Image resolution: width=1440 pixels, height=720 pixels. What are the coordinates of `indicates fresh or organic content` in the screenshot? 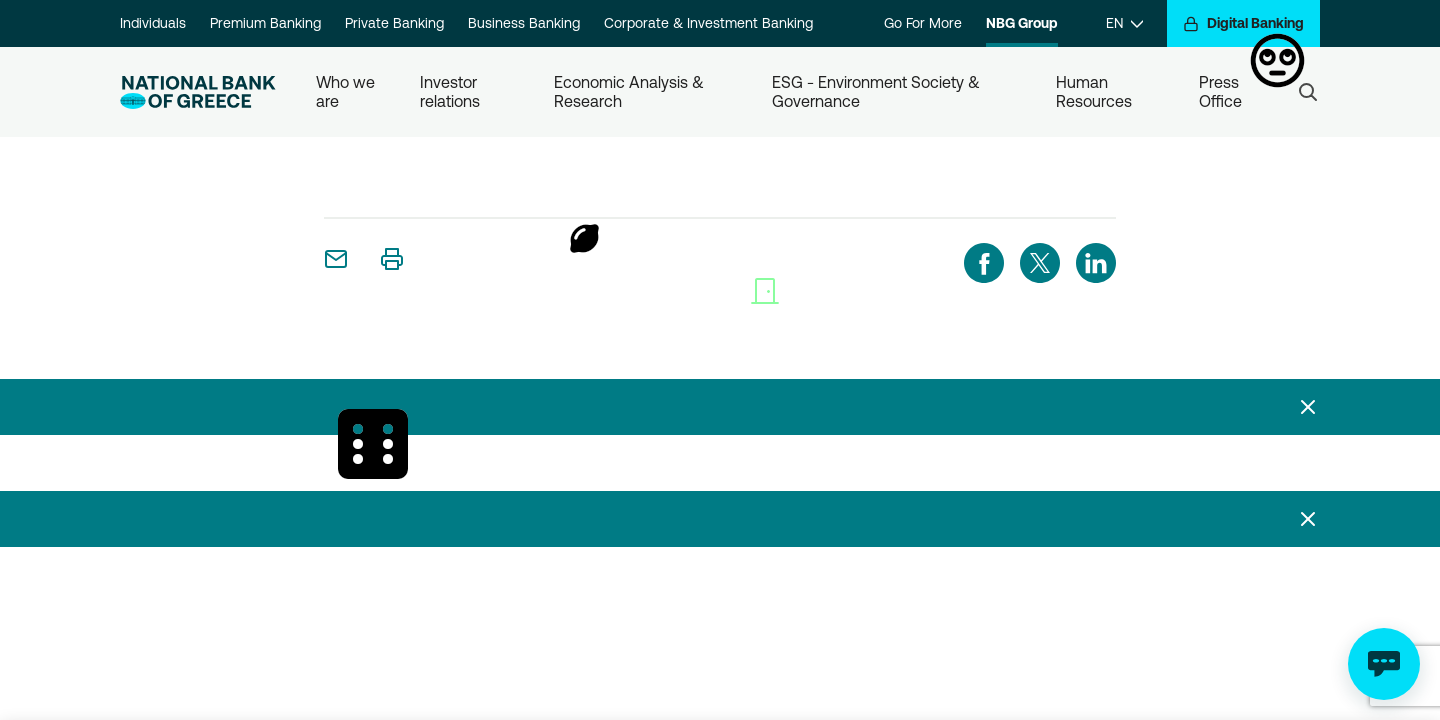 It's located at (584, 238).